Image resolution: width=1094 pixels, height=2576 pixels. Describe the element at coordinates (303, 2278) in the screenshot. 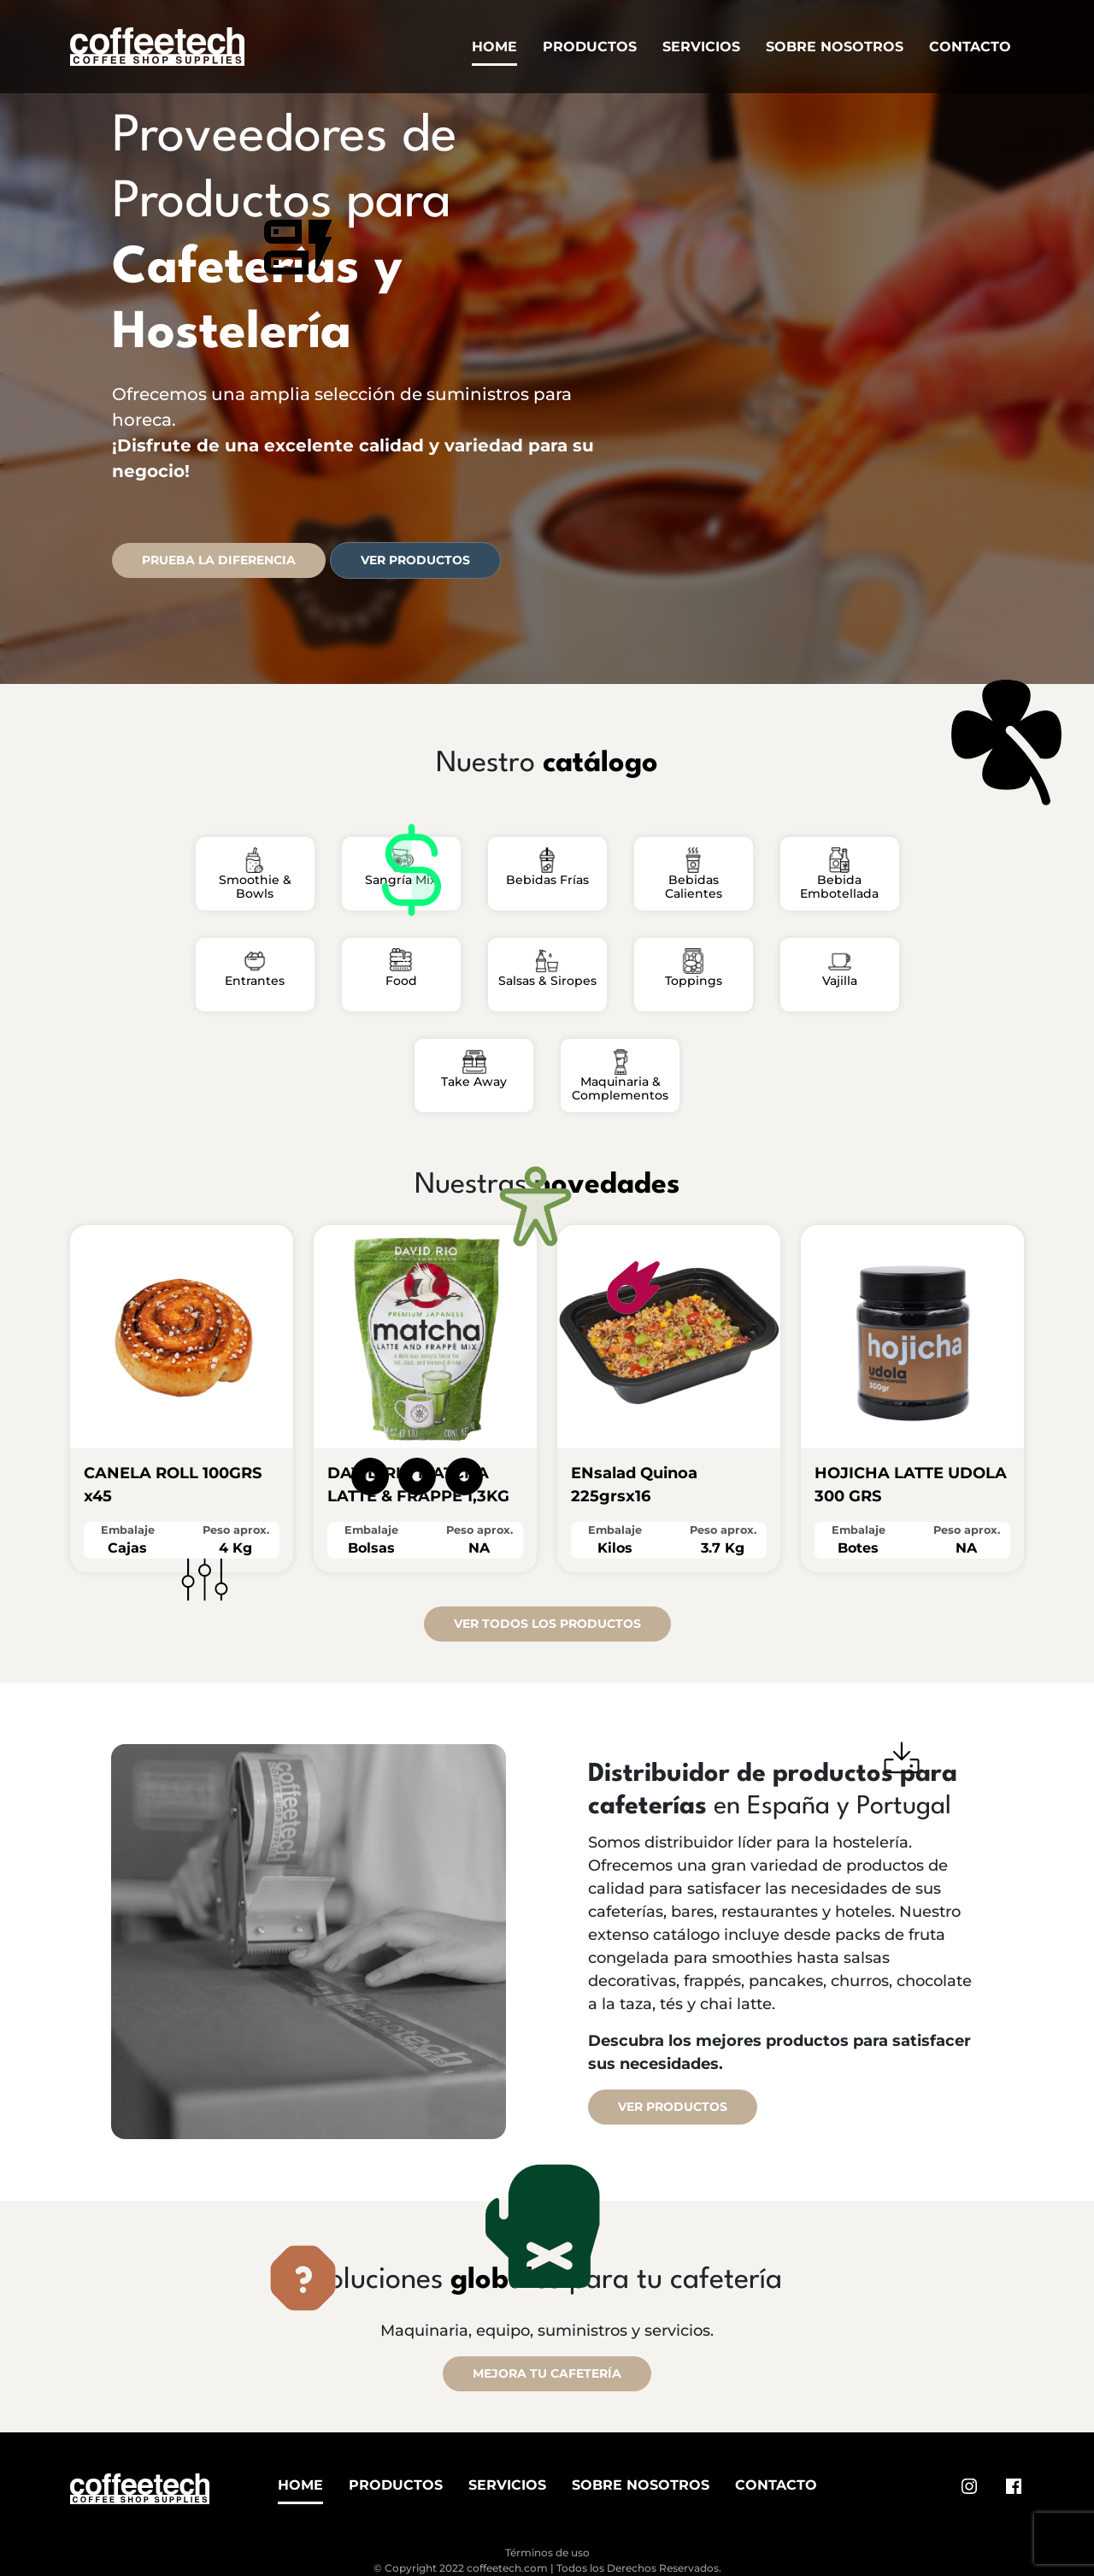

I see `access help or support options` at that location.